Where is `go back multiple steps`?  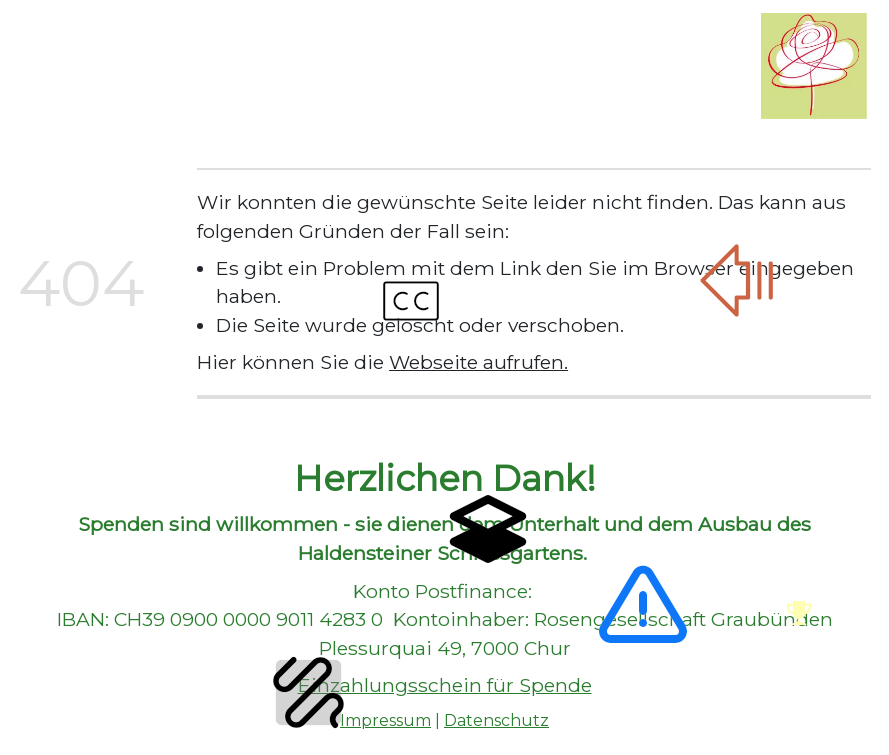
go back multiple steps is located at coordinates (739, 280).